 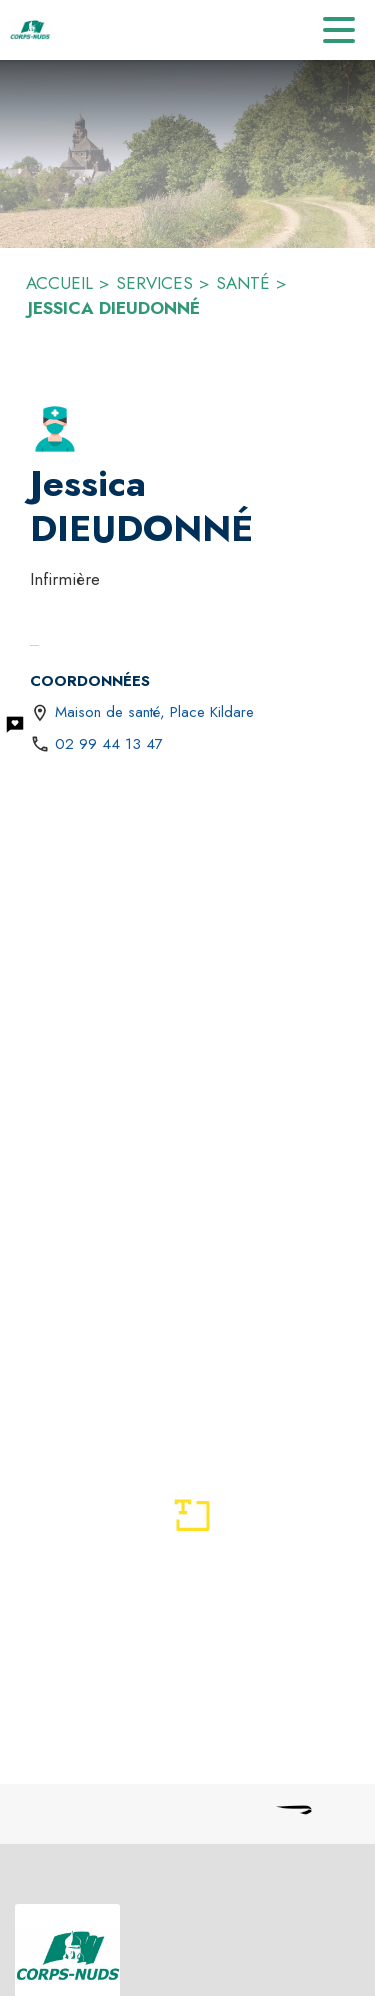 I want to click on british airways app or website, so click(x=294, y=1810).